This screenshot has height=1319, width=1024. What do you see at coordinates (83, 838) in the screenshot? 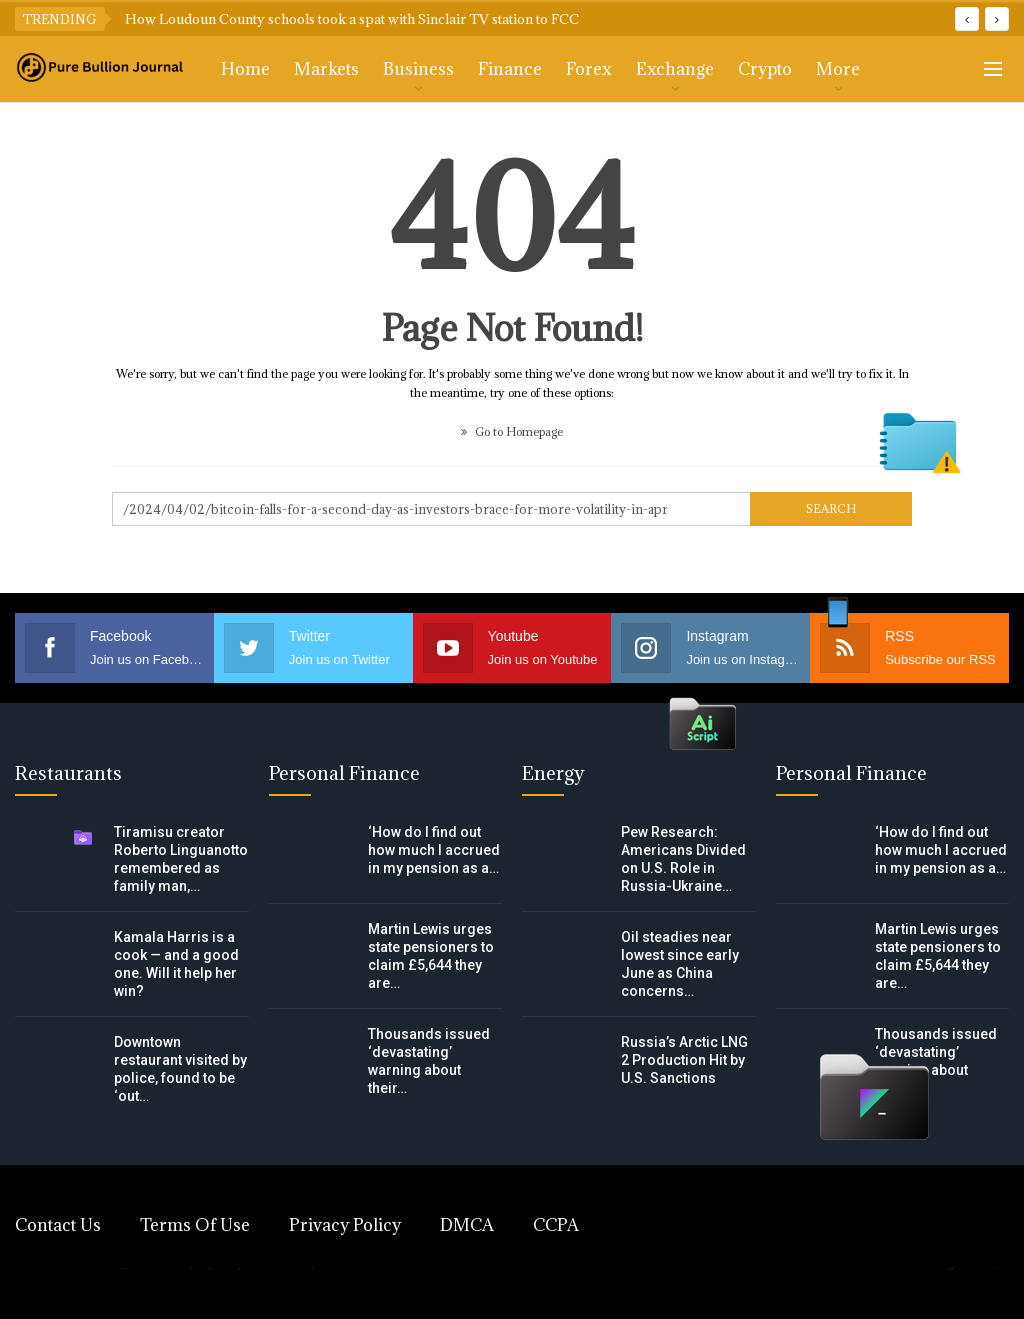
I see `folder containing 4k video to mp3 converter files` at bounding box center [83, 838].